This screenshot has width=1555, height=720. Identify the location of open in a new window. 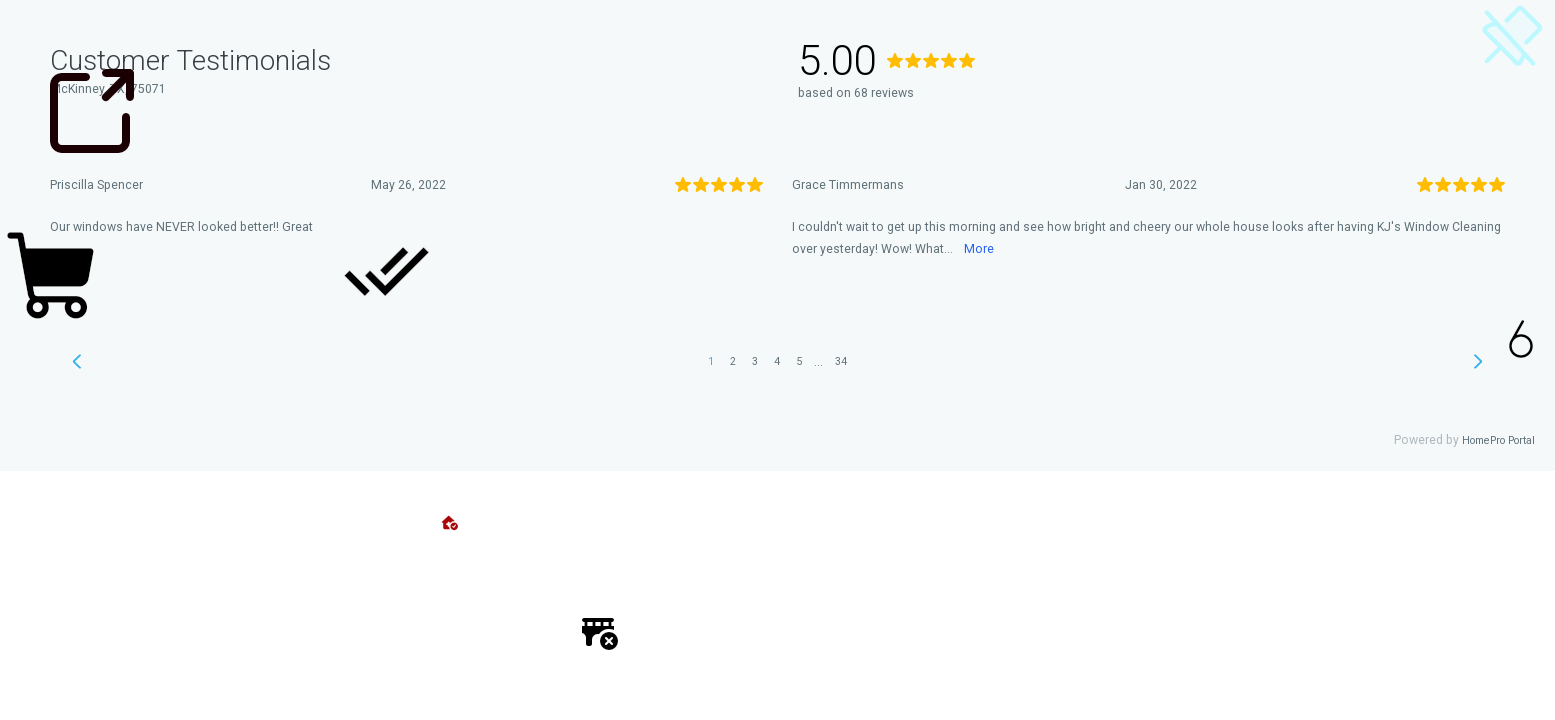
(90, 113).